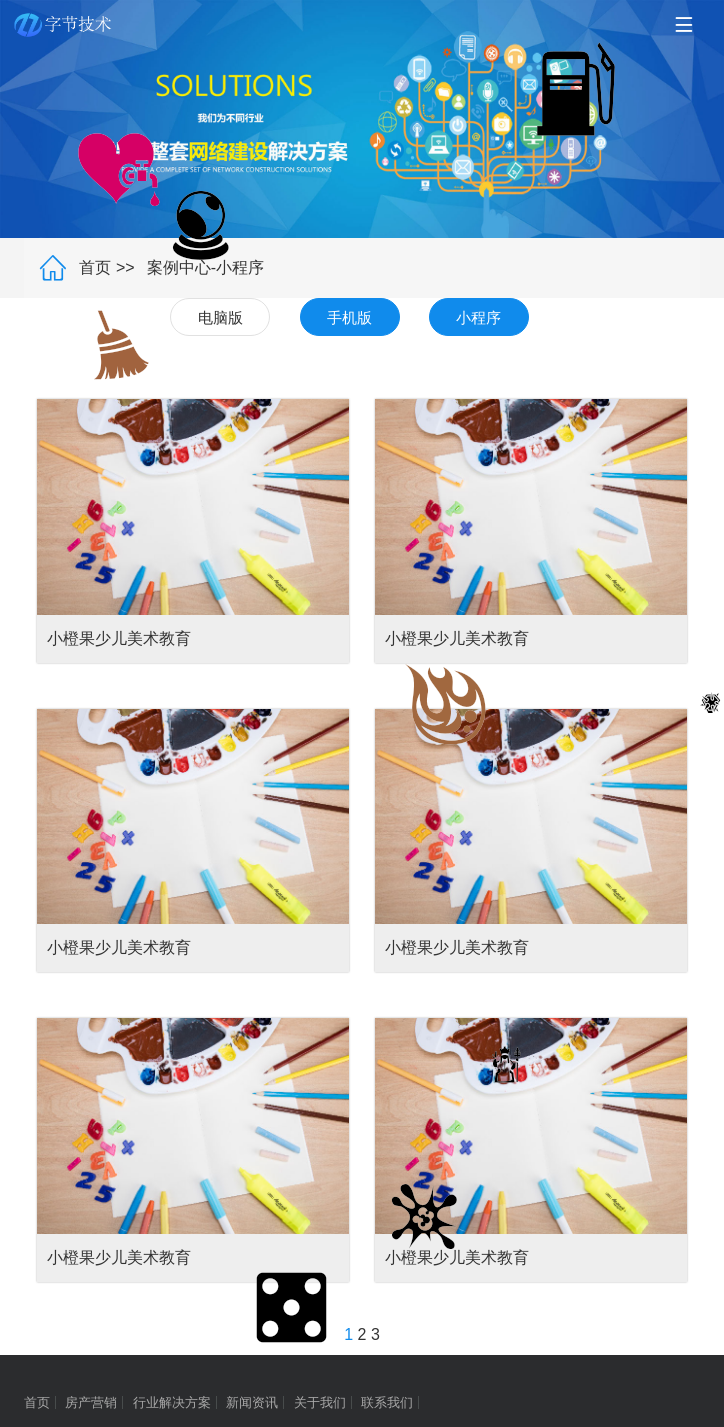 The width and height of the screenshot is (724, 1427). I want to click on activate defensive ability or shield spell, so click(711, 703).